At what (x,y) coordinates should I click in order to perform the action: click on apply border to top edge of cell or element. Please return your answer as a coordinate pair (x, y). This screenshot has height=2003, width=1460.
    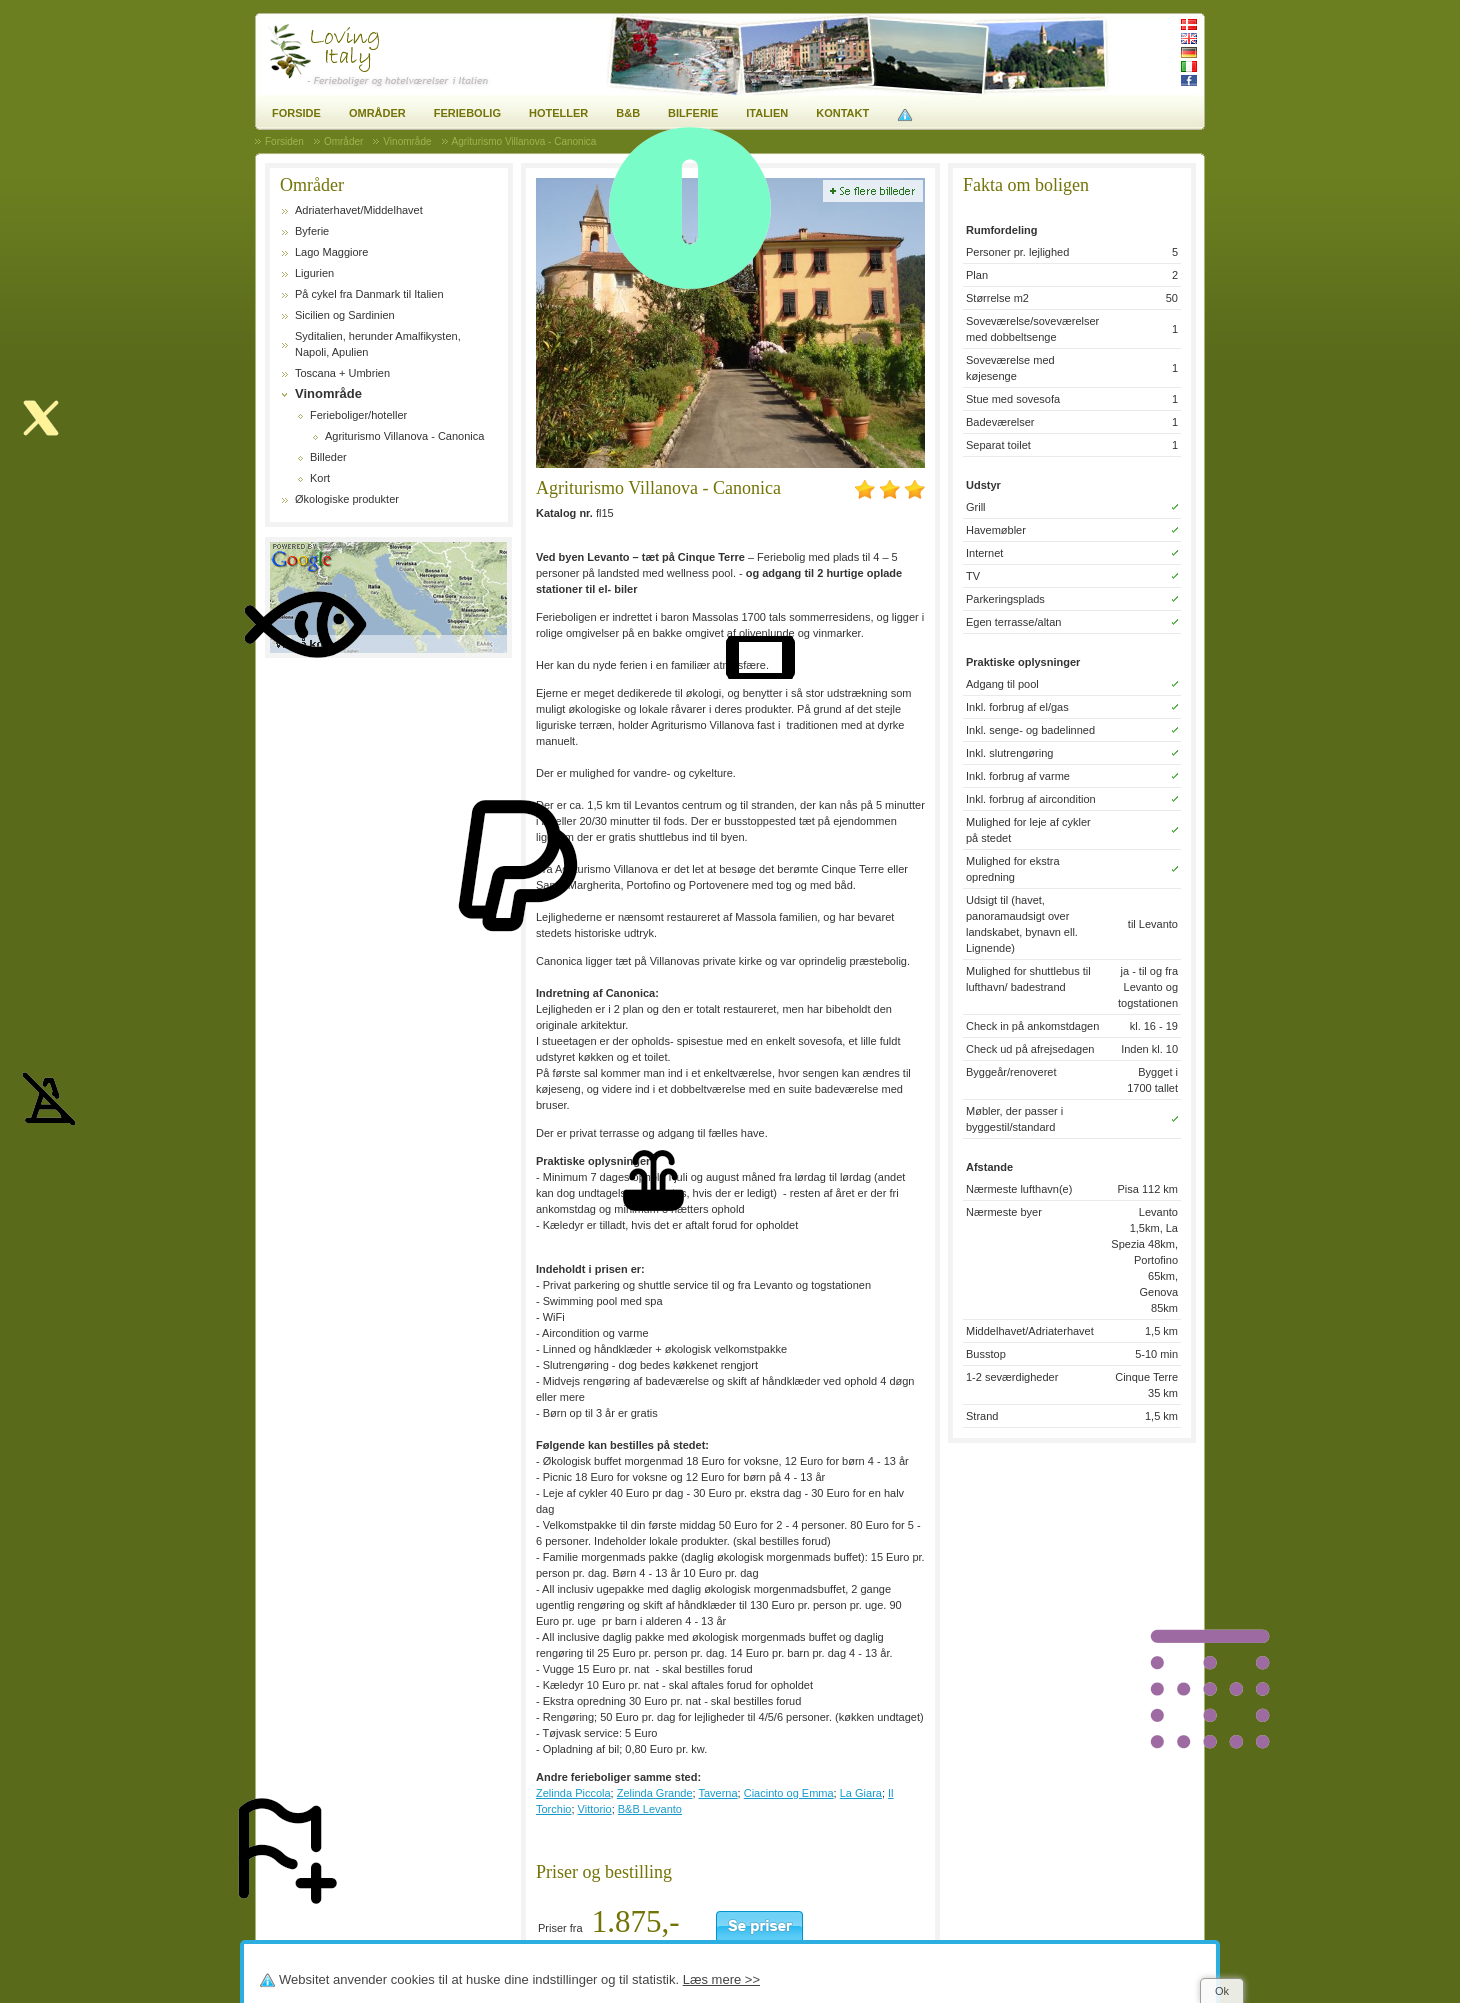
    Looking at the image, I should click on (1210, 1689).